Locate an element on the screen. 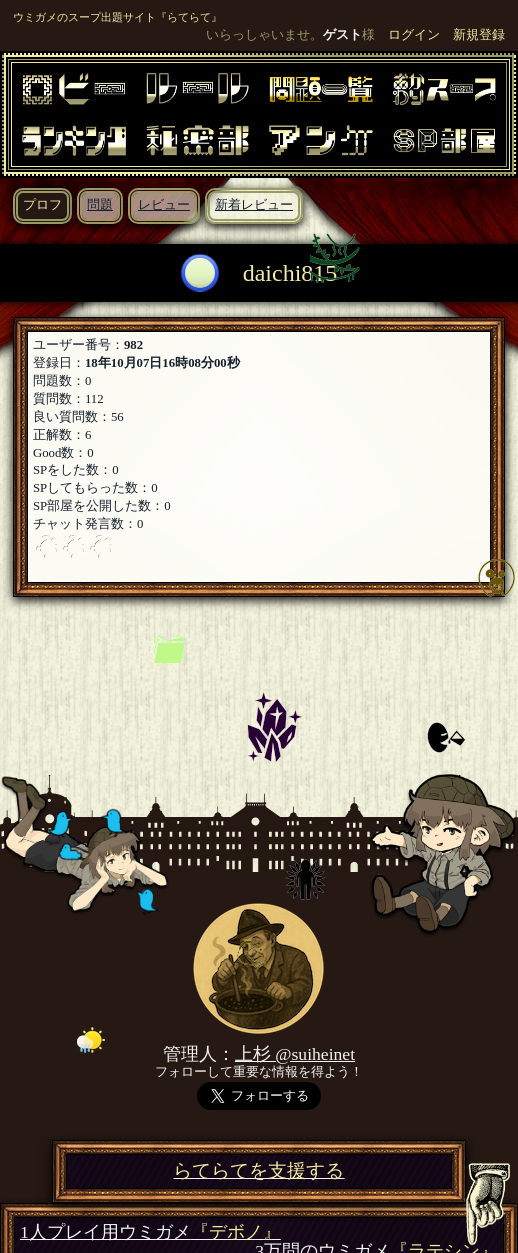 Image resolution: width=518 pixels, height=1253 pixels. indicates drinking or beverage consumption in gameplay is located at coordinates (446, 737).